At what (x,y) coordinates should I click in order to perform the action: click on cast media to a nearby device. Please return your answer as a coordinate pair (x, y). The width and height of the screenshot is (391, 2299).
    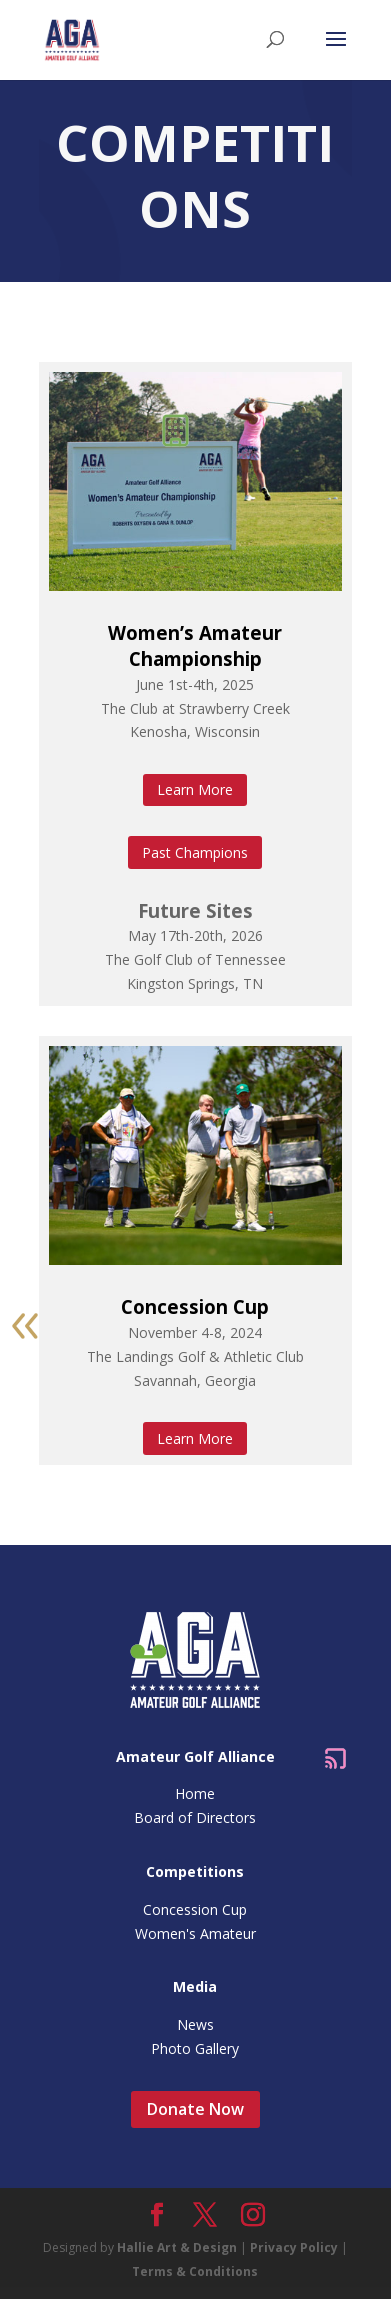
    Looking at the image, I should click on (335, 1758).